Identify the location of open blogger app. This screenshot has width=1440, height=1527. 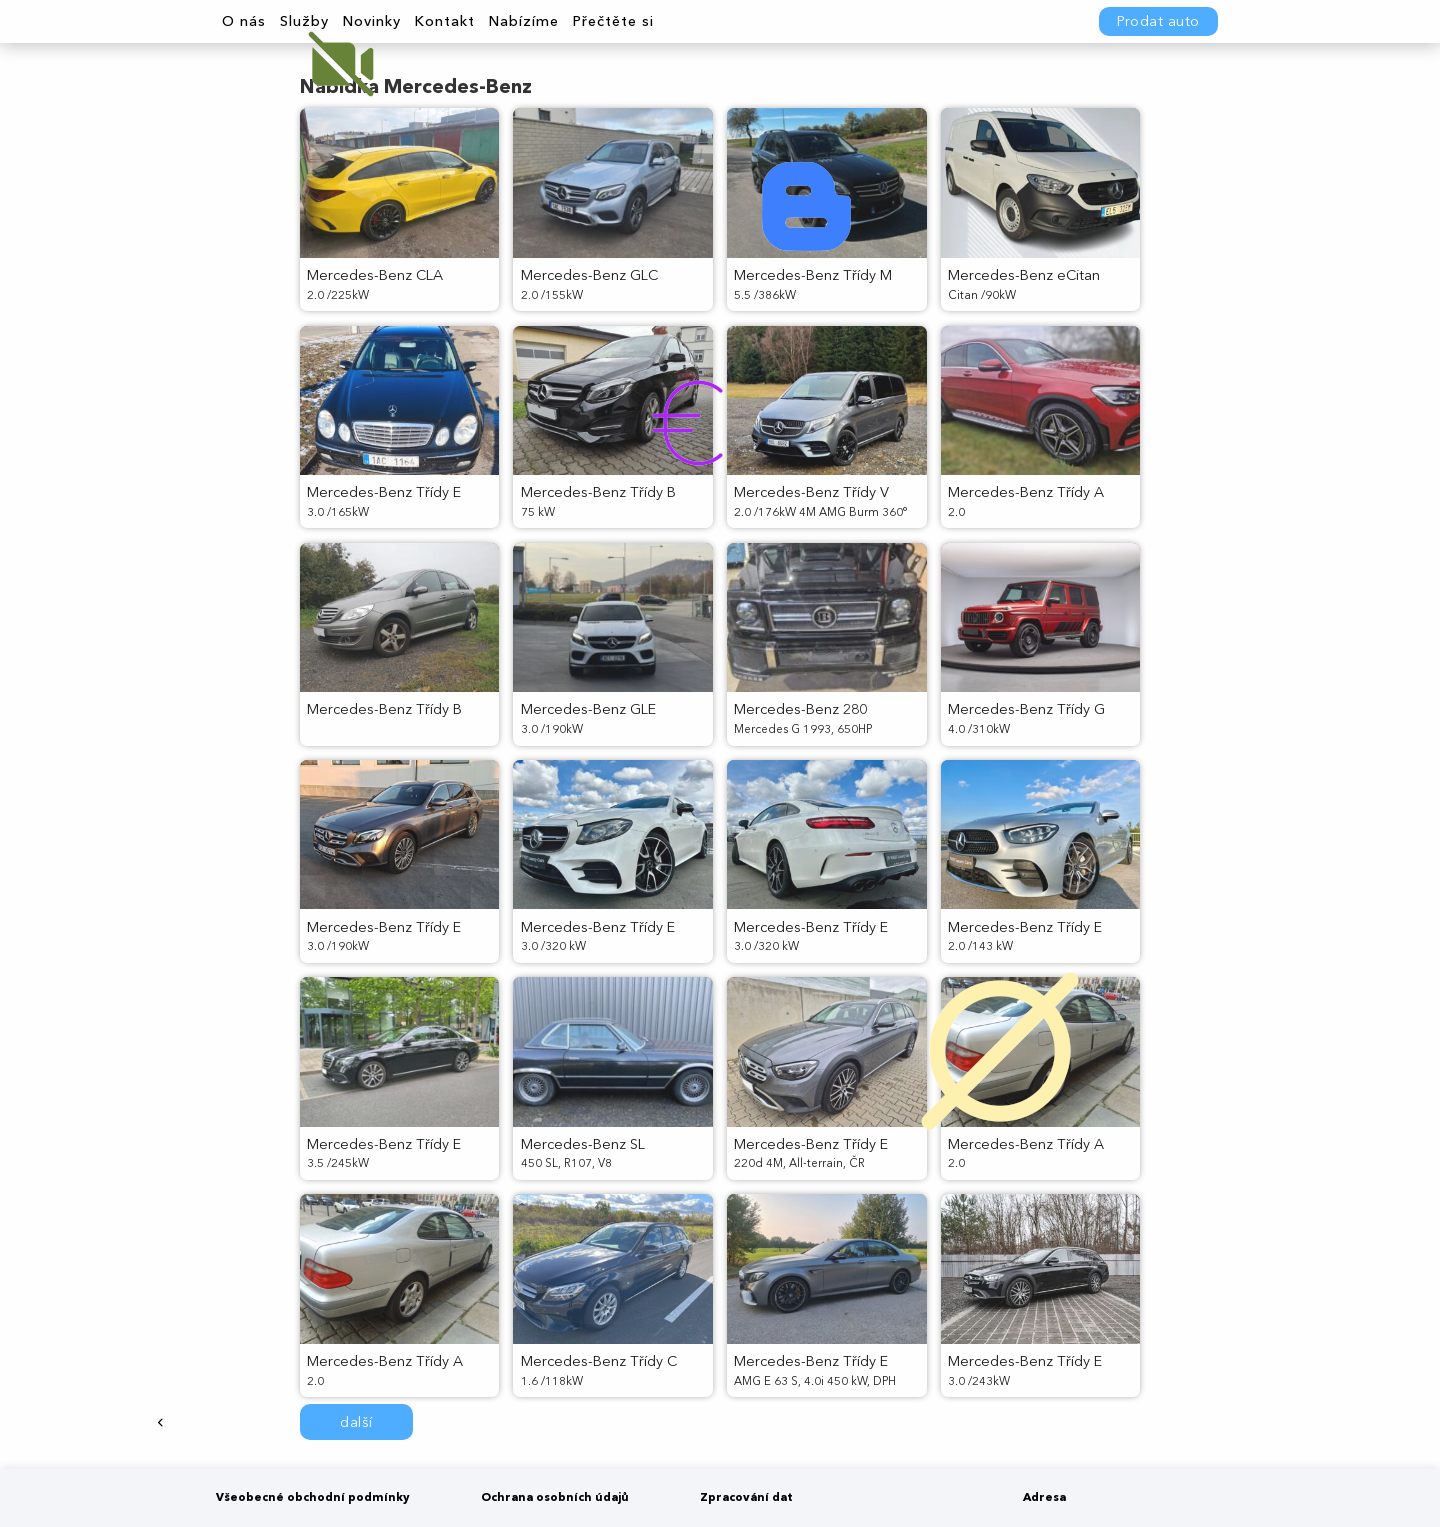
(806, 206).